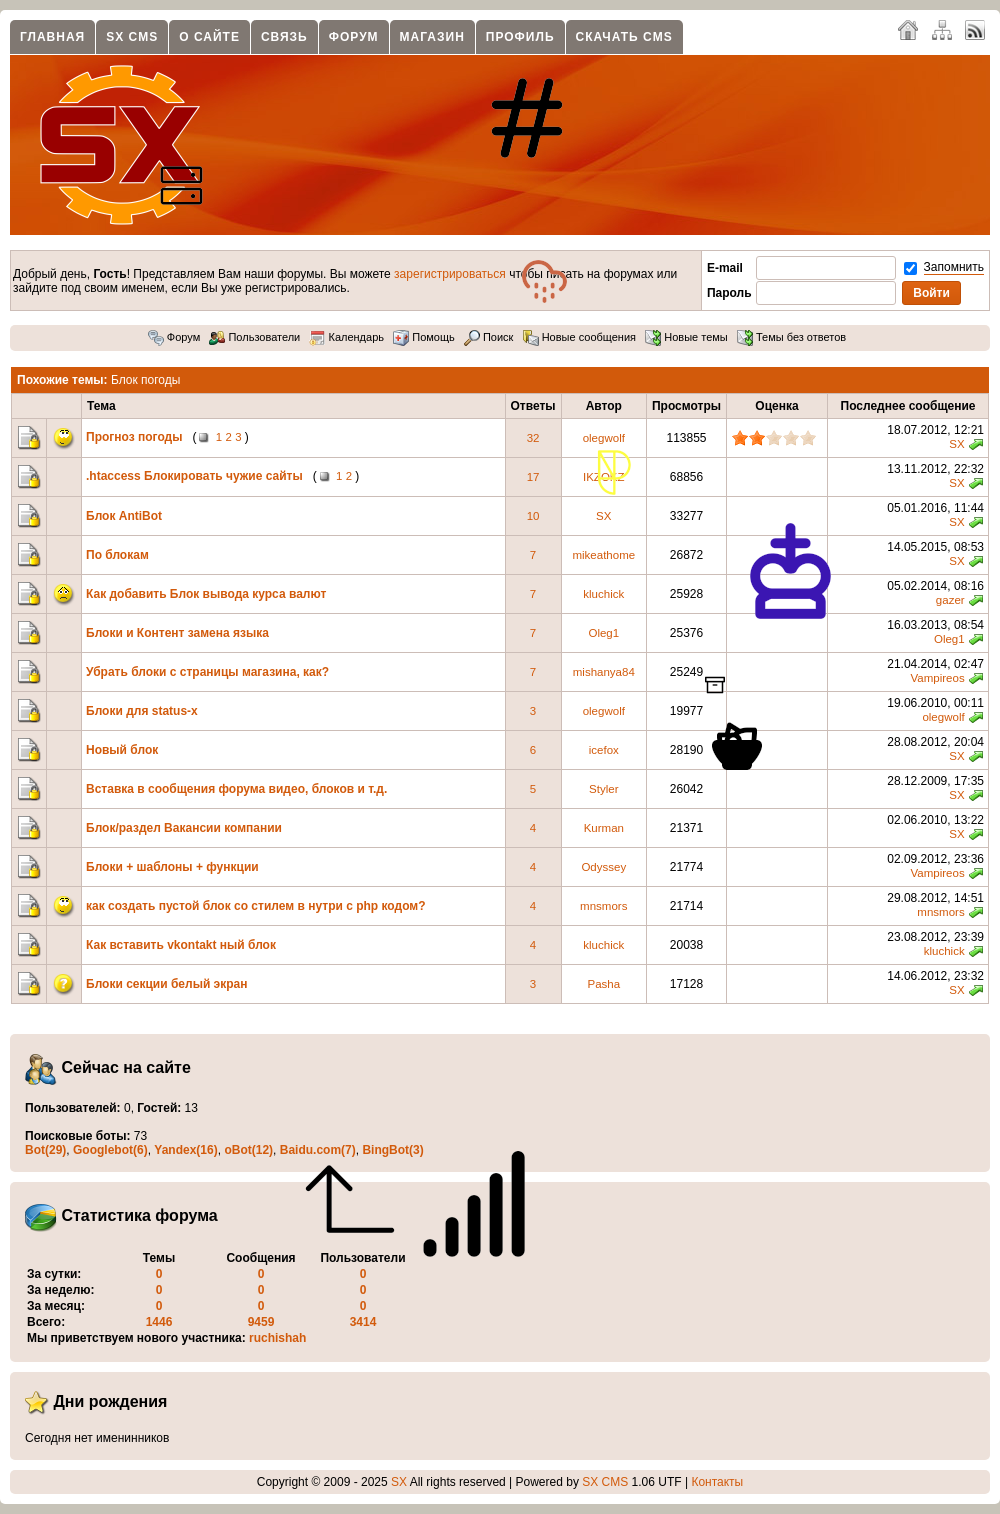 This screenshot has height=1514, width=1000. What do you see at coordinates (715, 685) in the screenshot?
I see `archive this item` at bounding box center [715, 685].